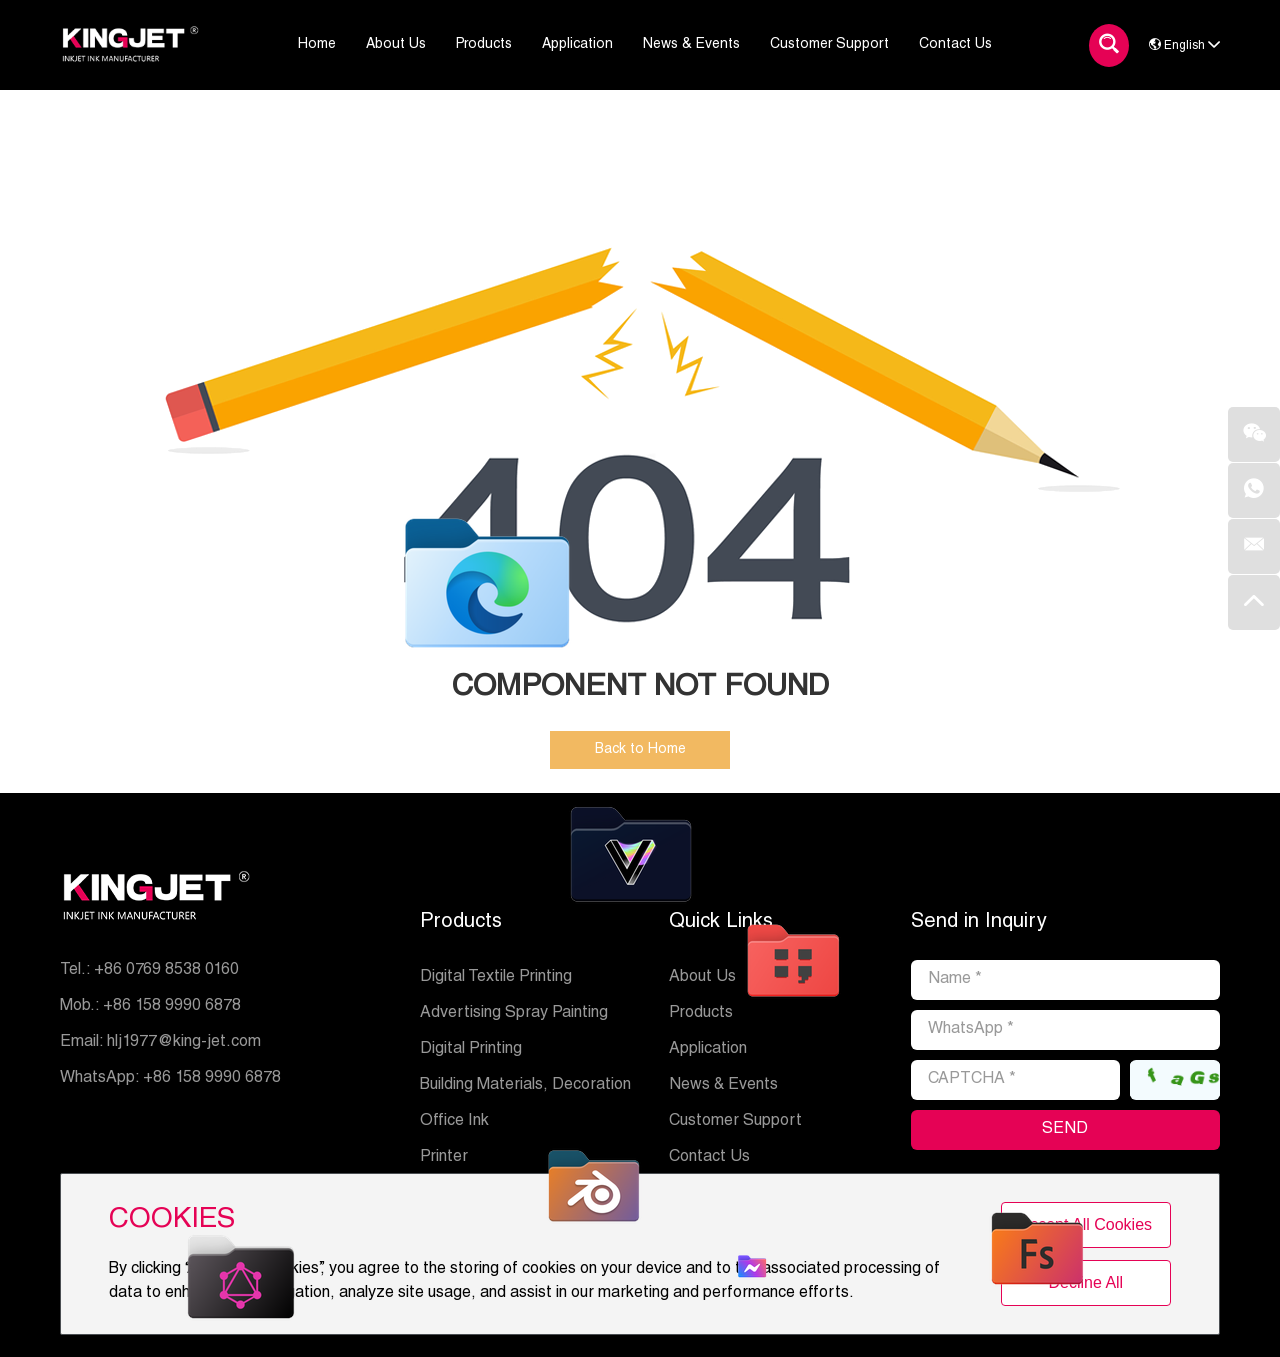 Image resolution: width=1280 pixels, height=1357 pixels. I want to click on open folder containing microsoft edge files, so click(486, 587).